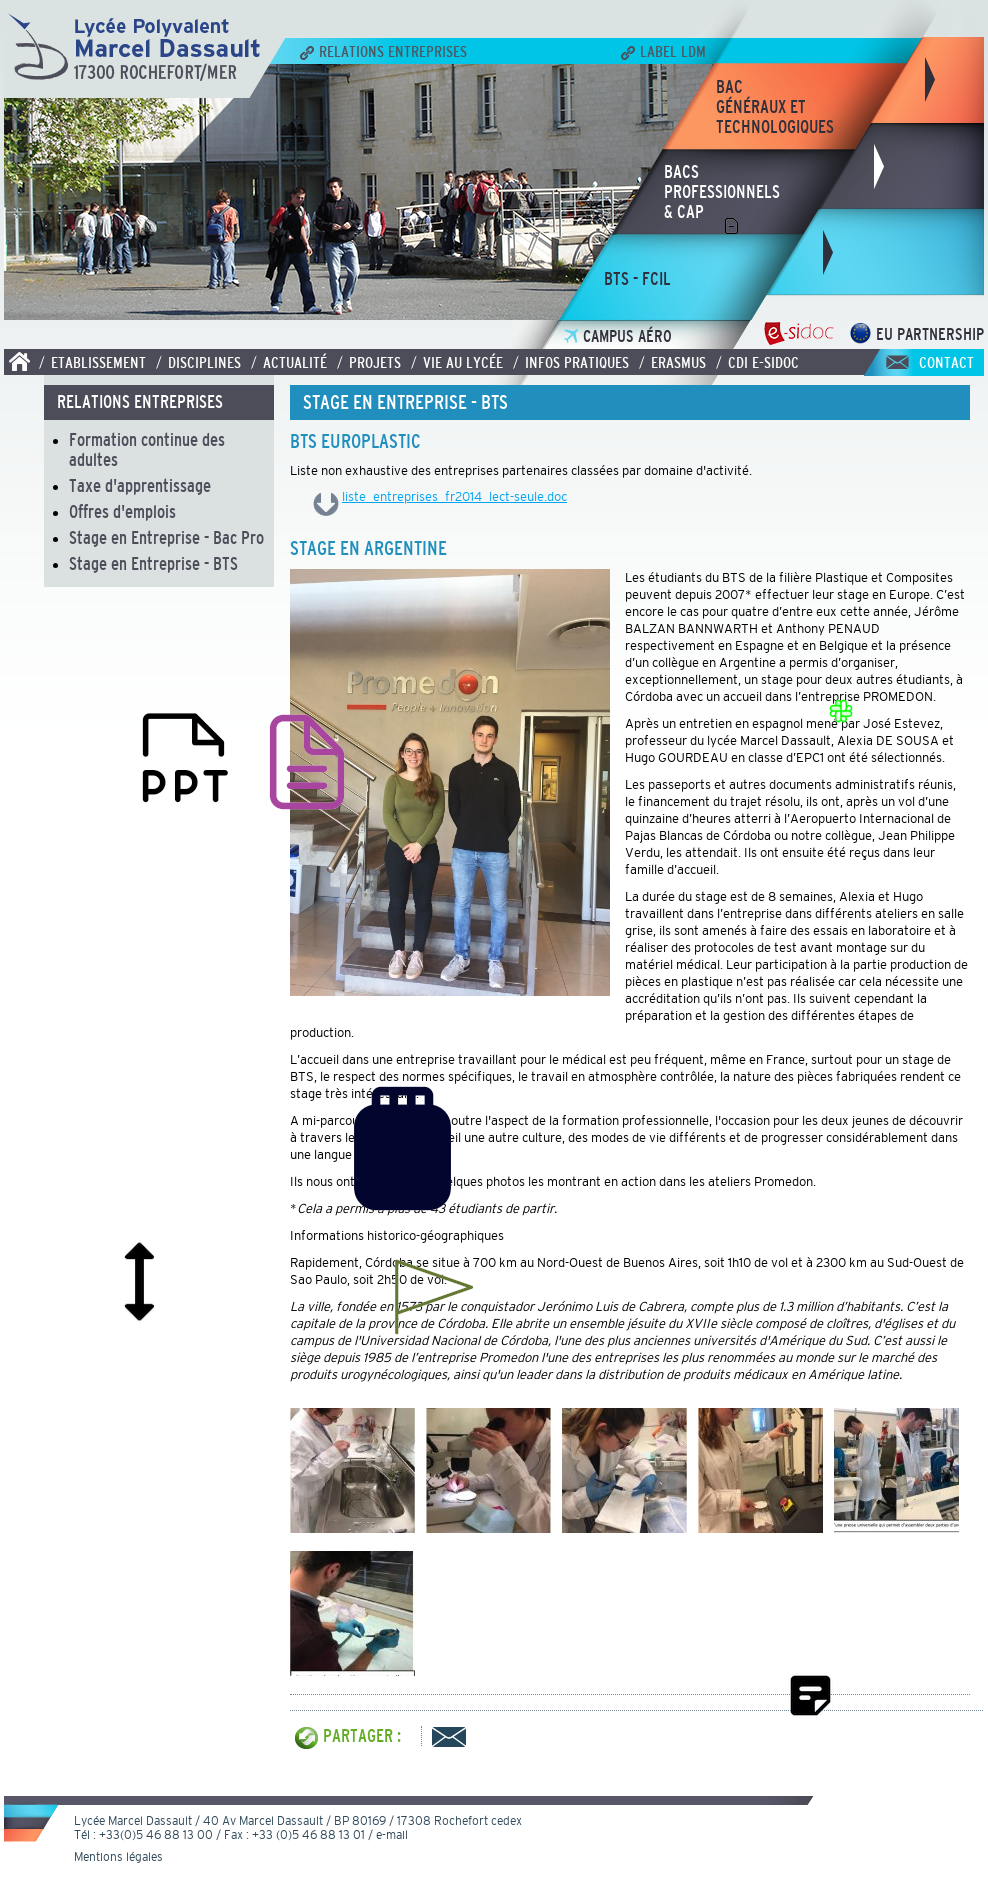 The image size is (988, 1894). I want to click on create a new note, so click(810, 1695).